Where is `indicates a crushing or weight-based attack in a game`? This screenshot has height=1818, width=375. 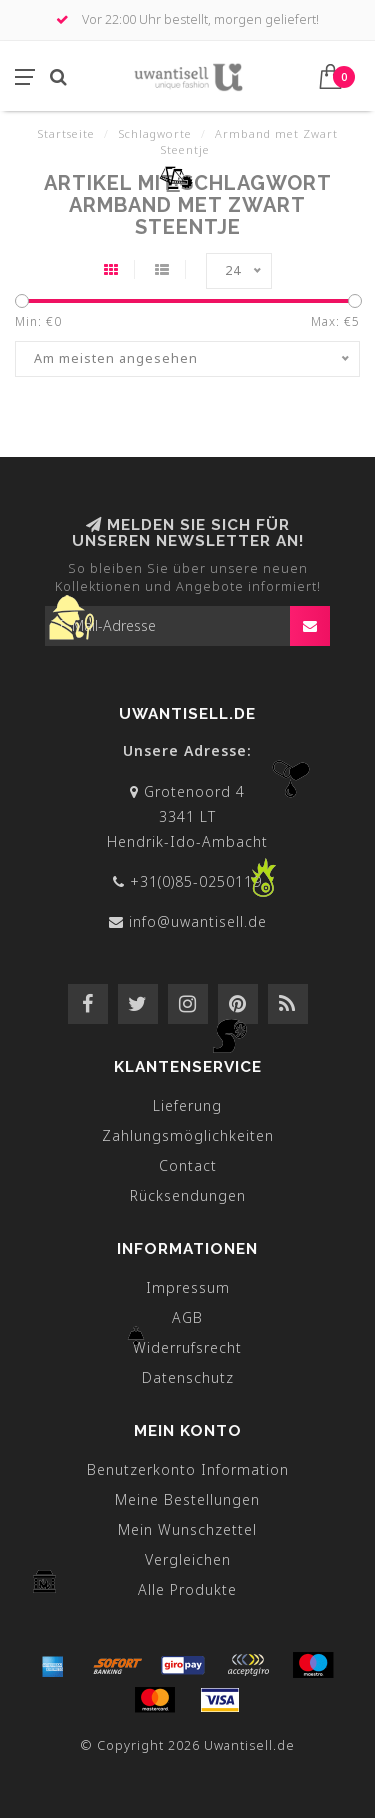 indicates a crushing or weight-based attack in a game is located at coordinates (136, 1336).